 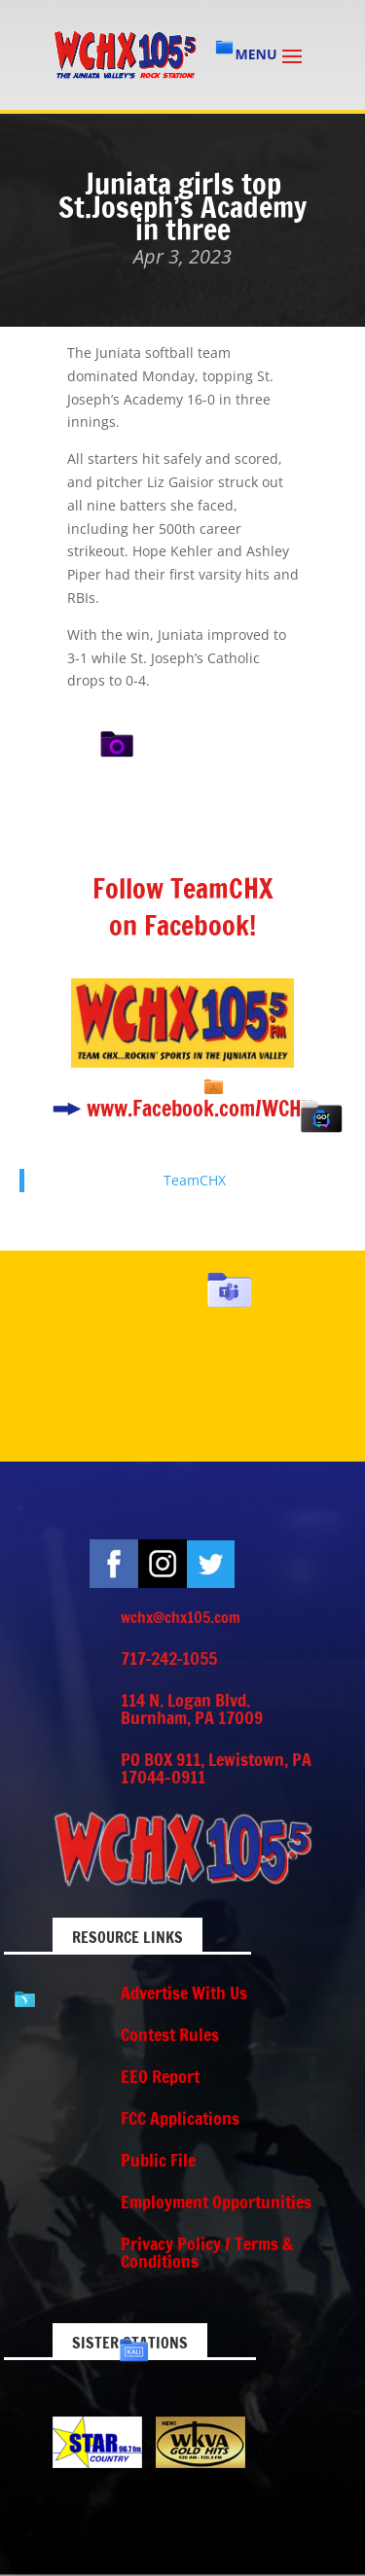 What do you see at coordinates (321, 1117) in the screenshot?
I see `folder containing GoLand IDE projects` at bounding box center [321, 1117].